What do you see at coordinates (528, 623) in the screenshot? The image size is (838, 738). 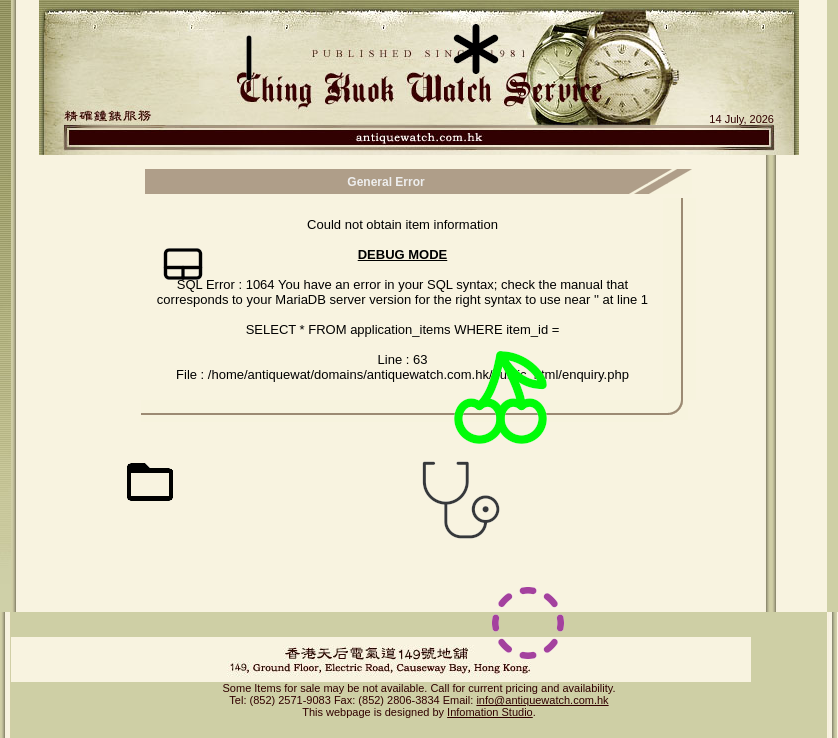 I see `create a new draft issue` at bounding box center [528, 623].